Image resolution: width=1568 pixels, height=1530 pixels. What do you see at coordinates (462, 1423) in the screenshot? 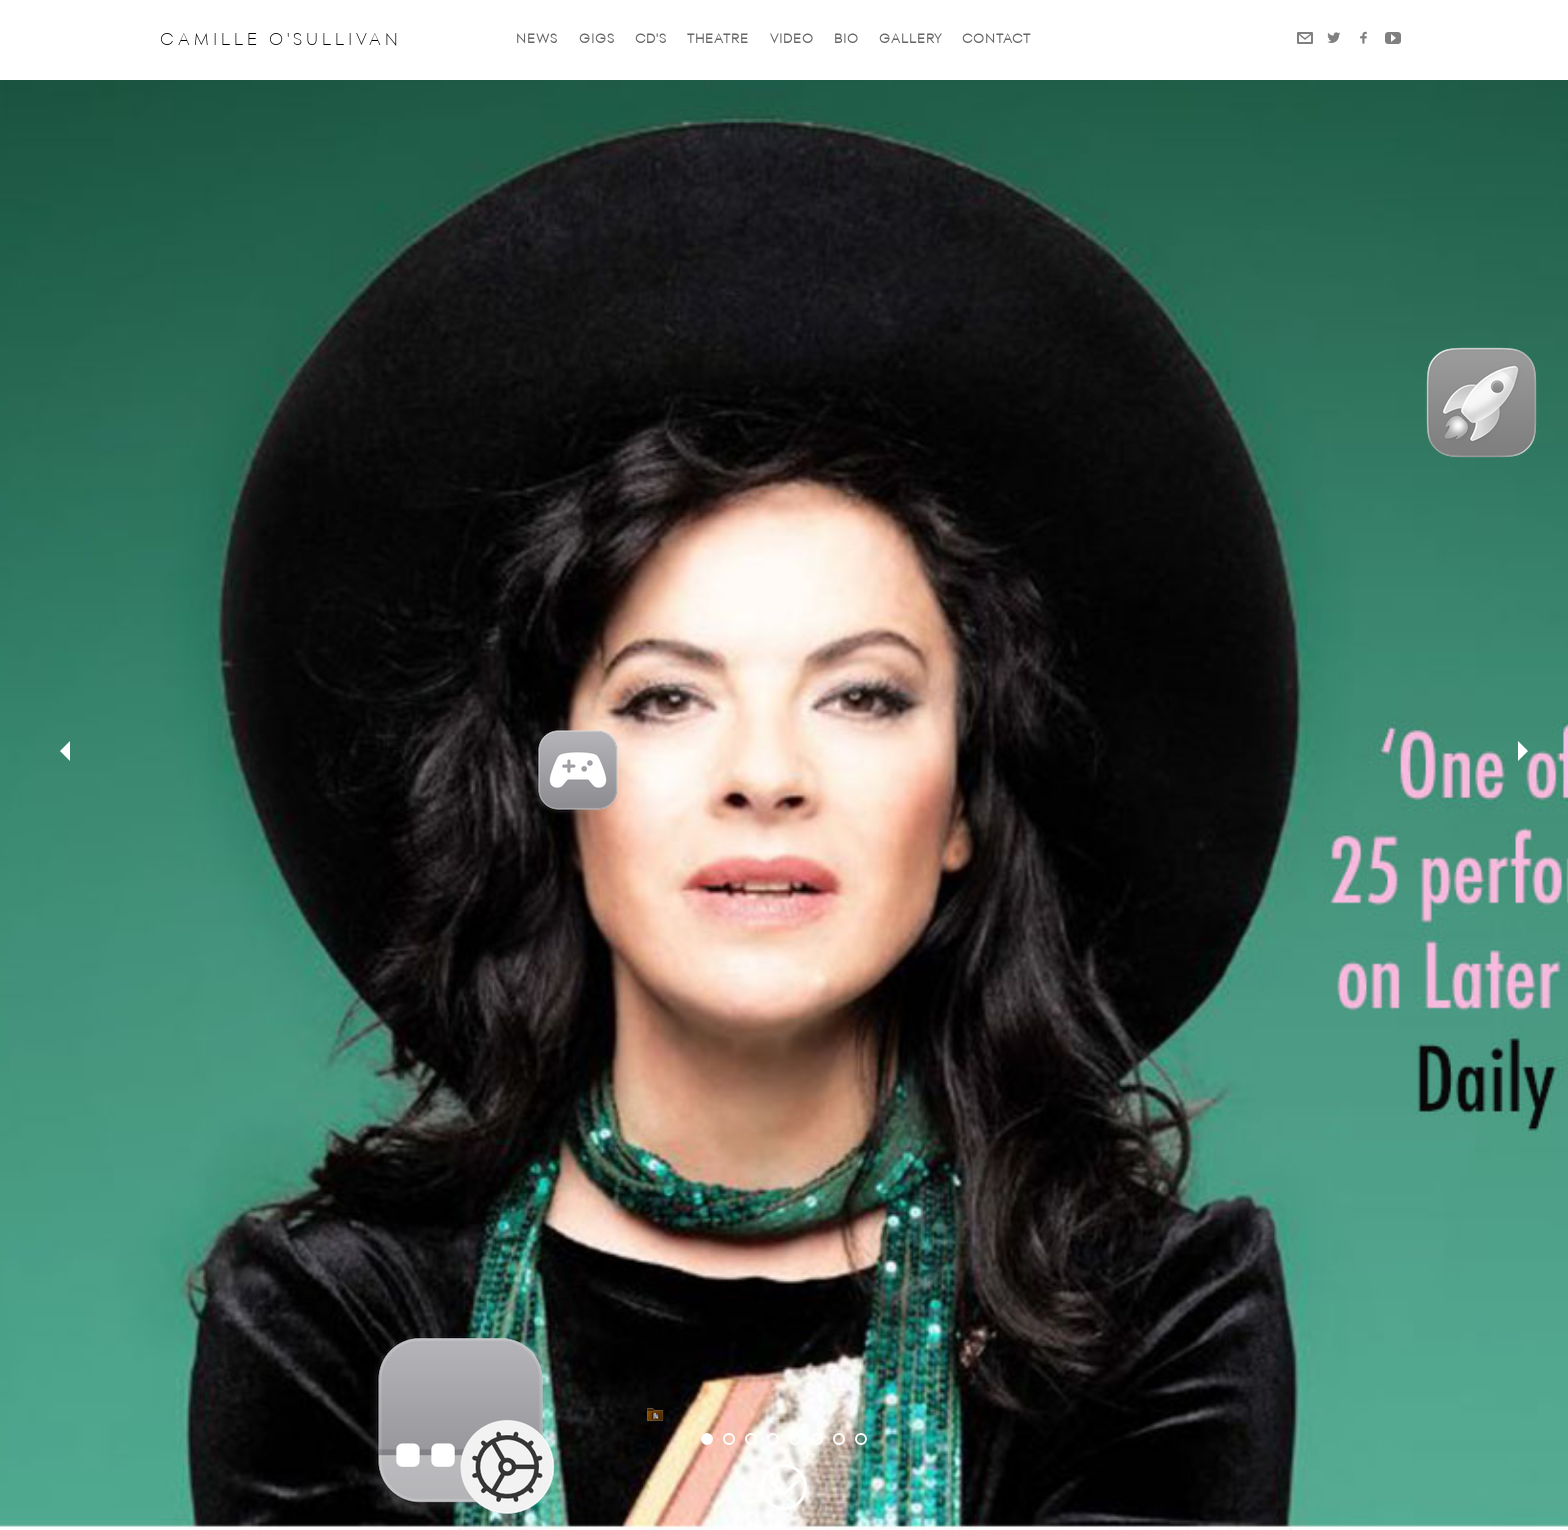
I see `configure xfce panel layout and profiles` at bounding box center [462, 1423].